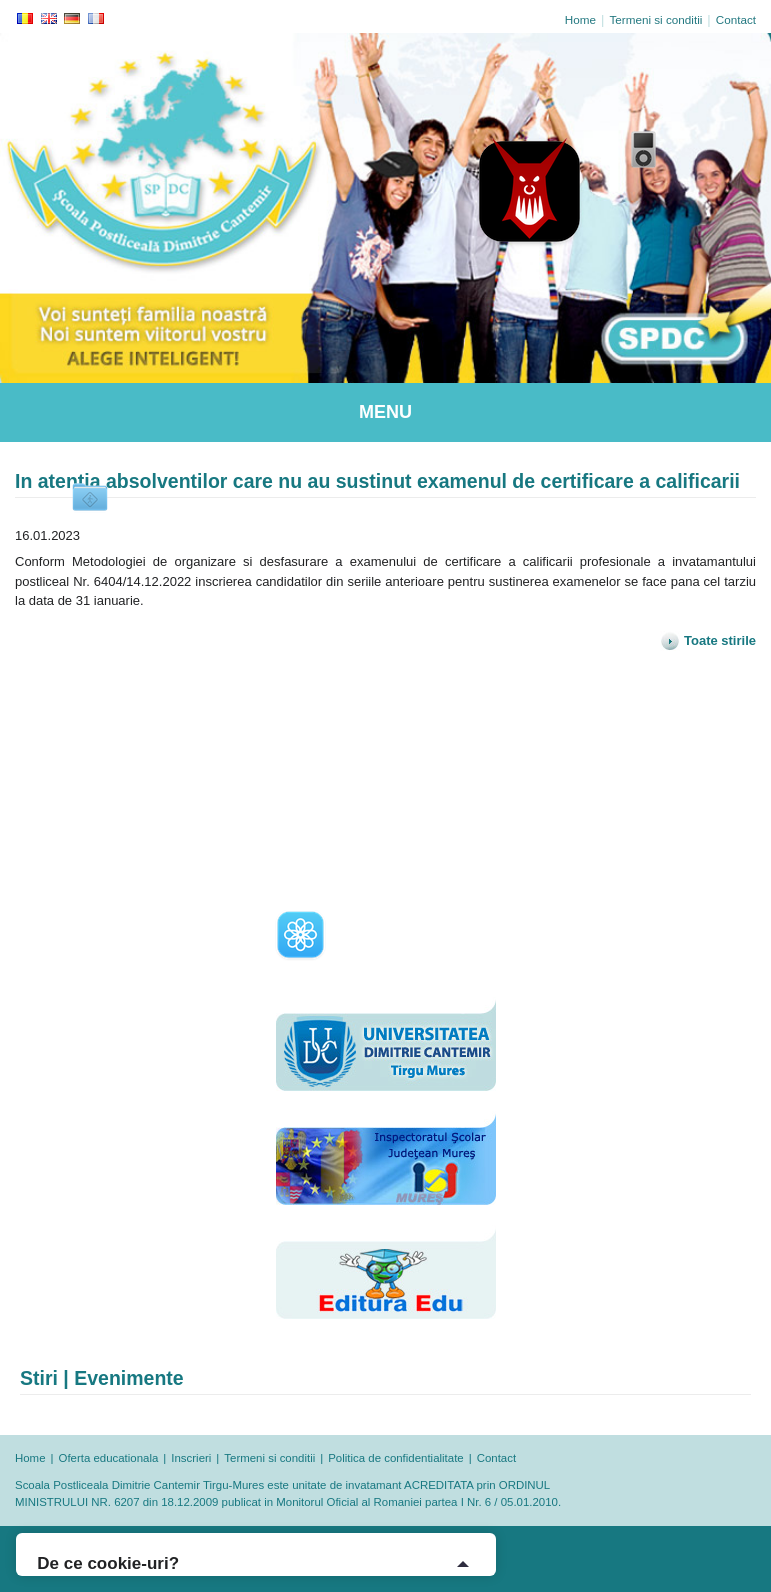  What do you see at coordinates (300, 935) in the screenshot?
I see `open graphics application settings` at bounding box center [300, 935].